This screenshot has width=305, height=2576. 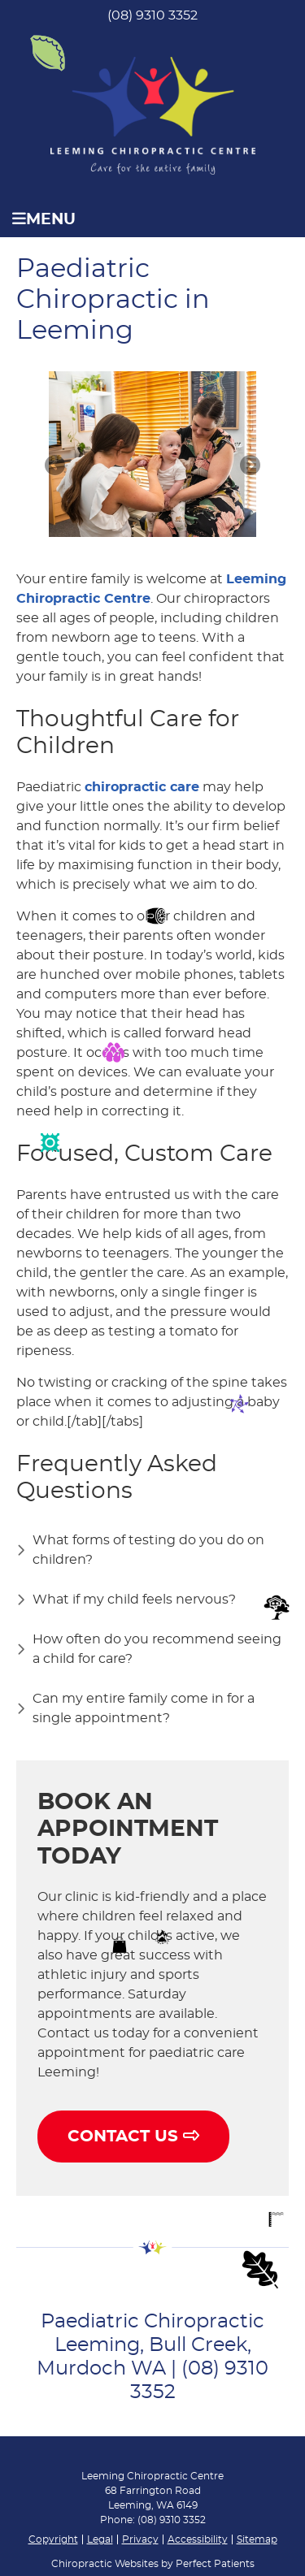 I want to click on indicates chaos or randomness effect, so click(x=239, y=1404).